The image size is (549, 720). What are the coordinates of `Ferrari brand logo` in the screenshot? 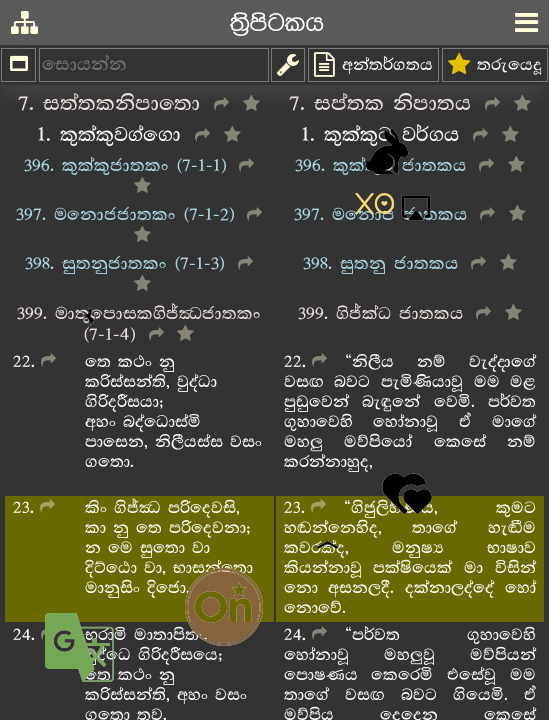 It's located at (89, 317).